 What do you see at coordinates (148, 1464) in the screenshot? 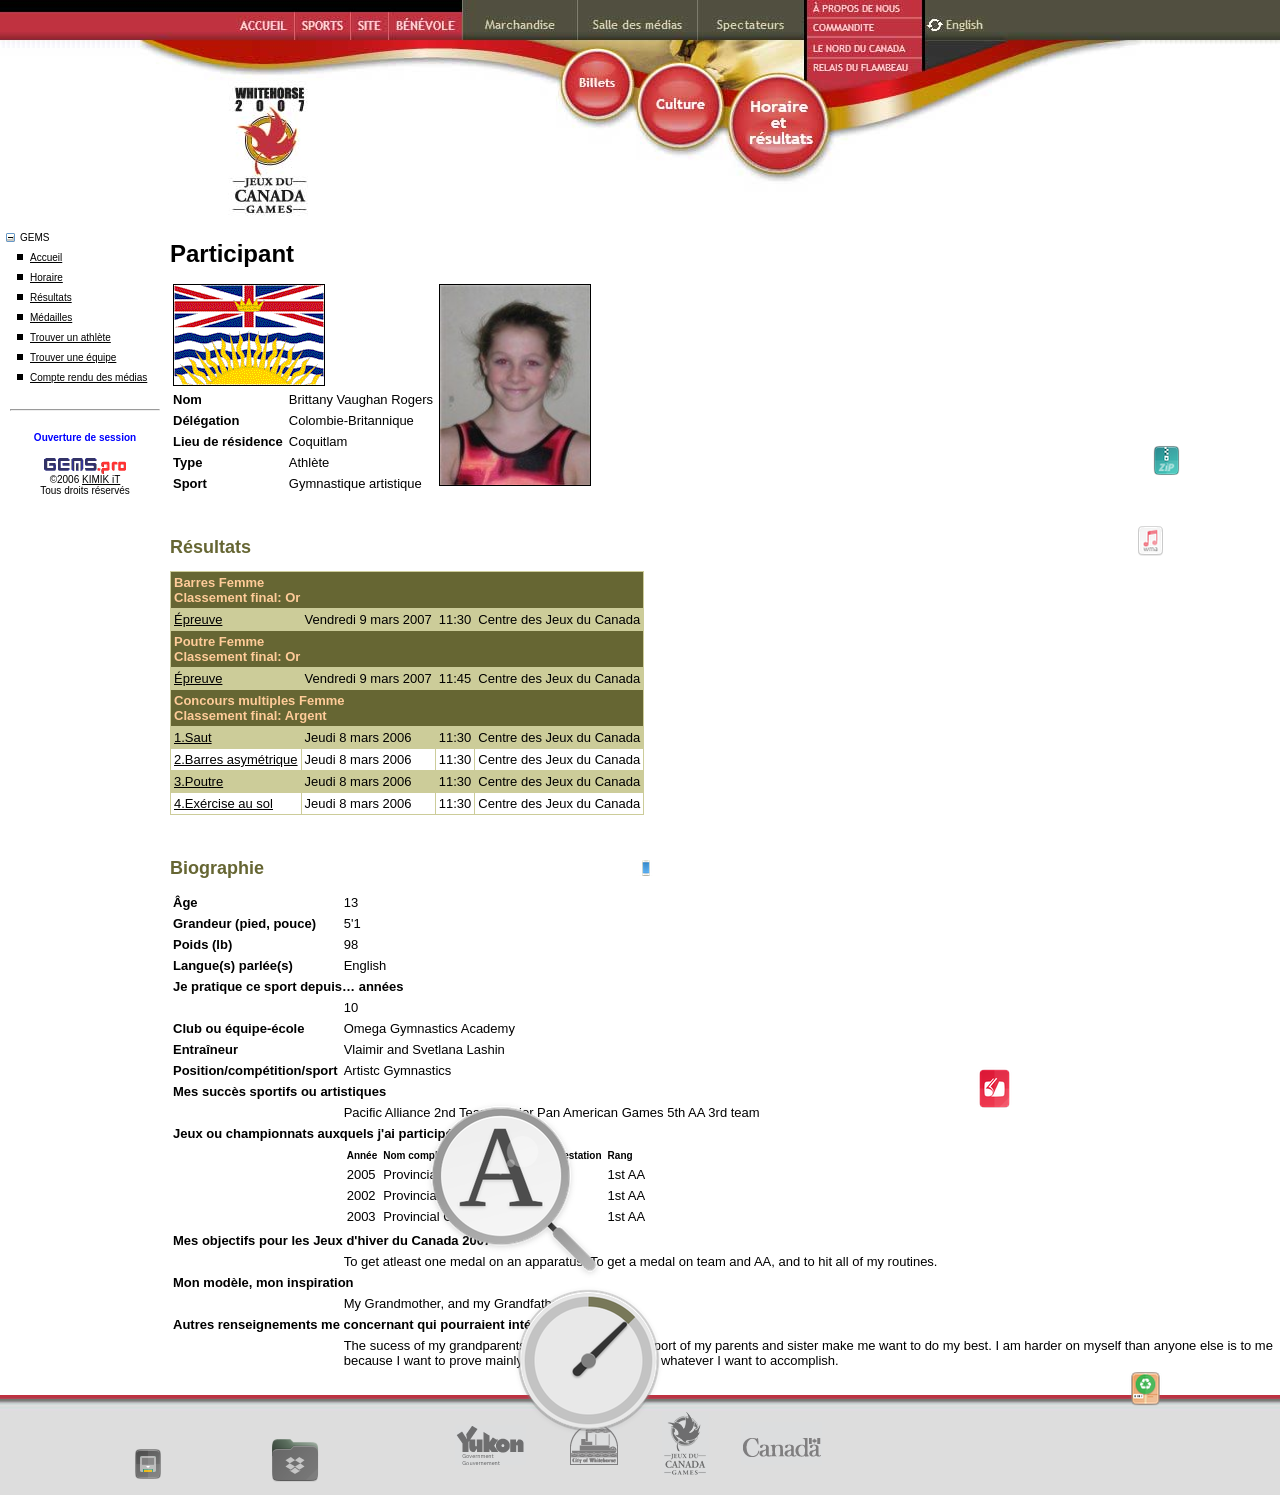
I see `sega genesis ROM file` at bounding box center [148, 1464].